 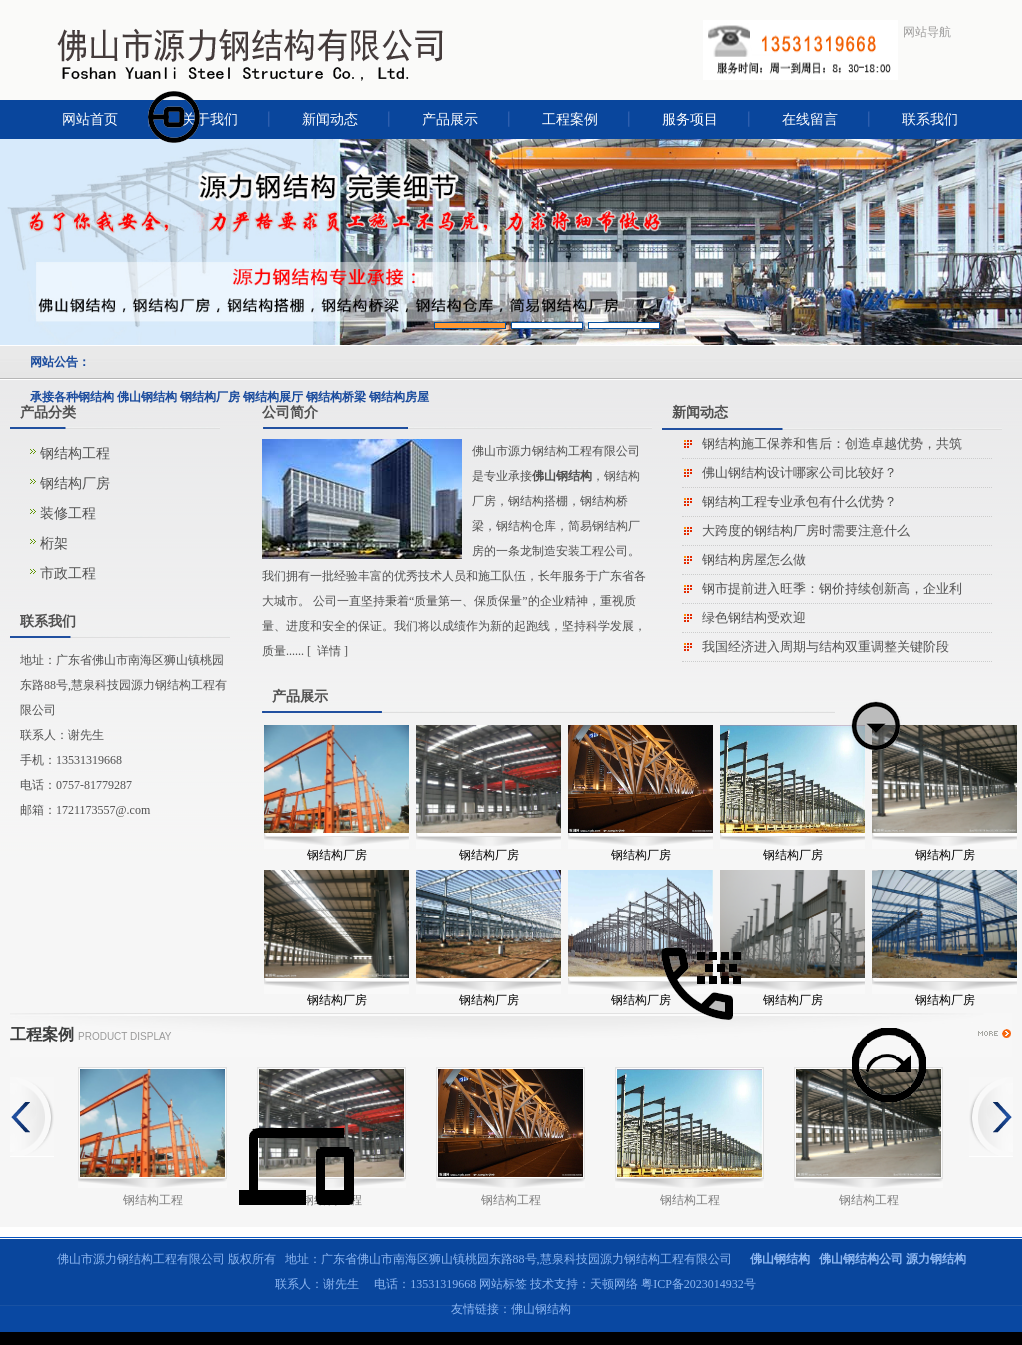 What do you see at coordinates (174, 117) in the screenshot?
I see `open the Uber app` at bounding box center [174, 117].